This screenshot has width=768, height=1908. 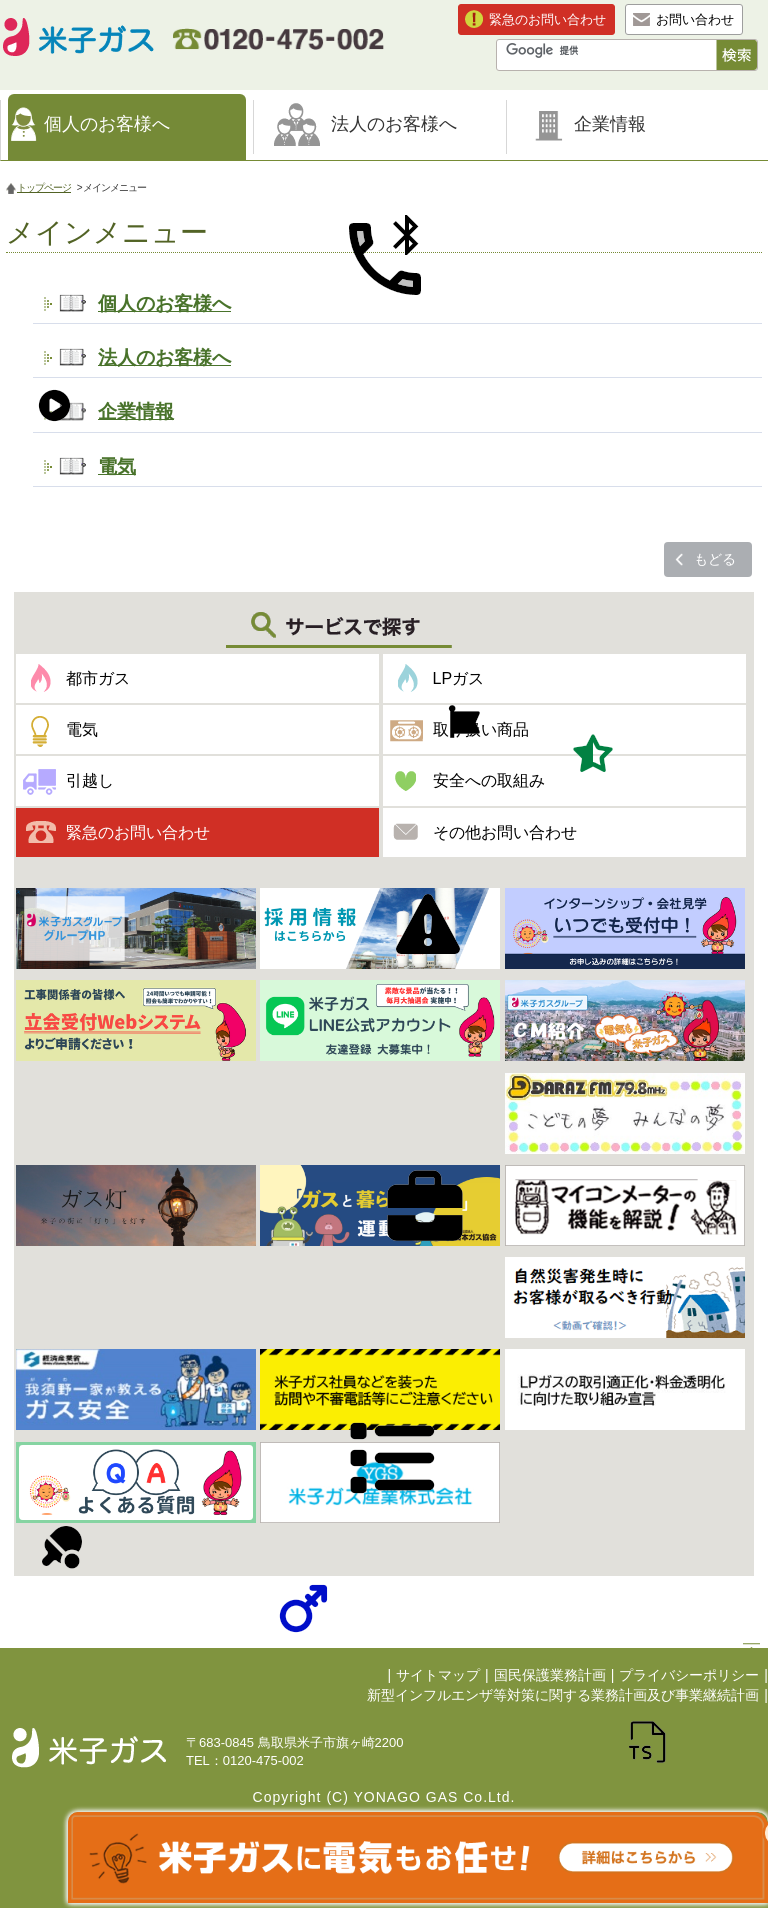 I want to click on indicates a warning or caution state, so click(x=428, y=926).